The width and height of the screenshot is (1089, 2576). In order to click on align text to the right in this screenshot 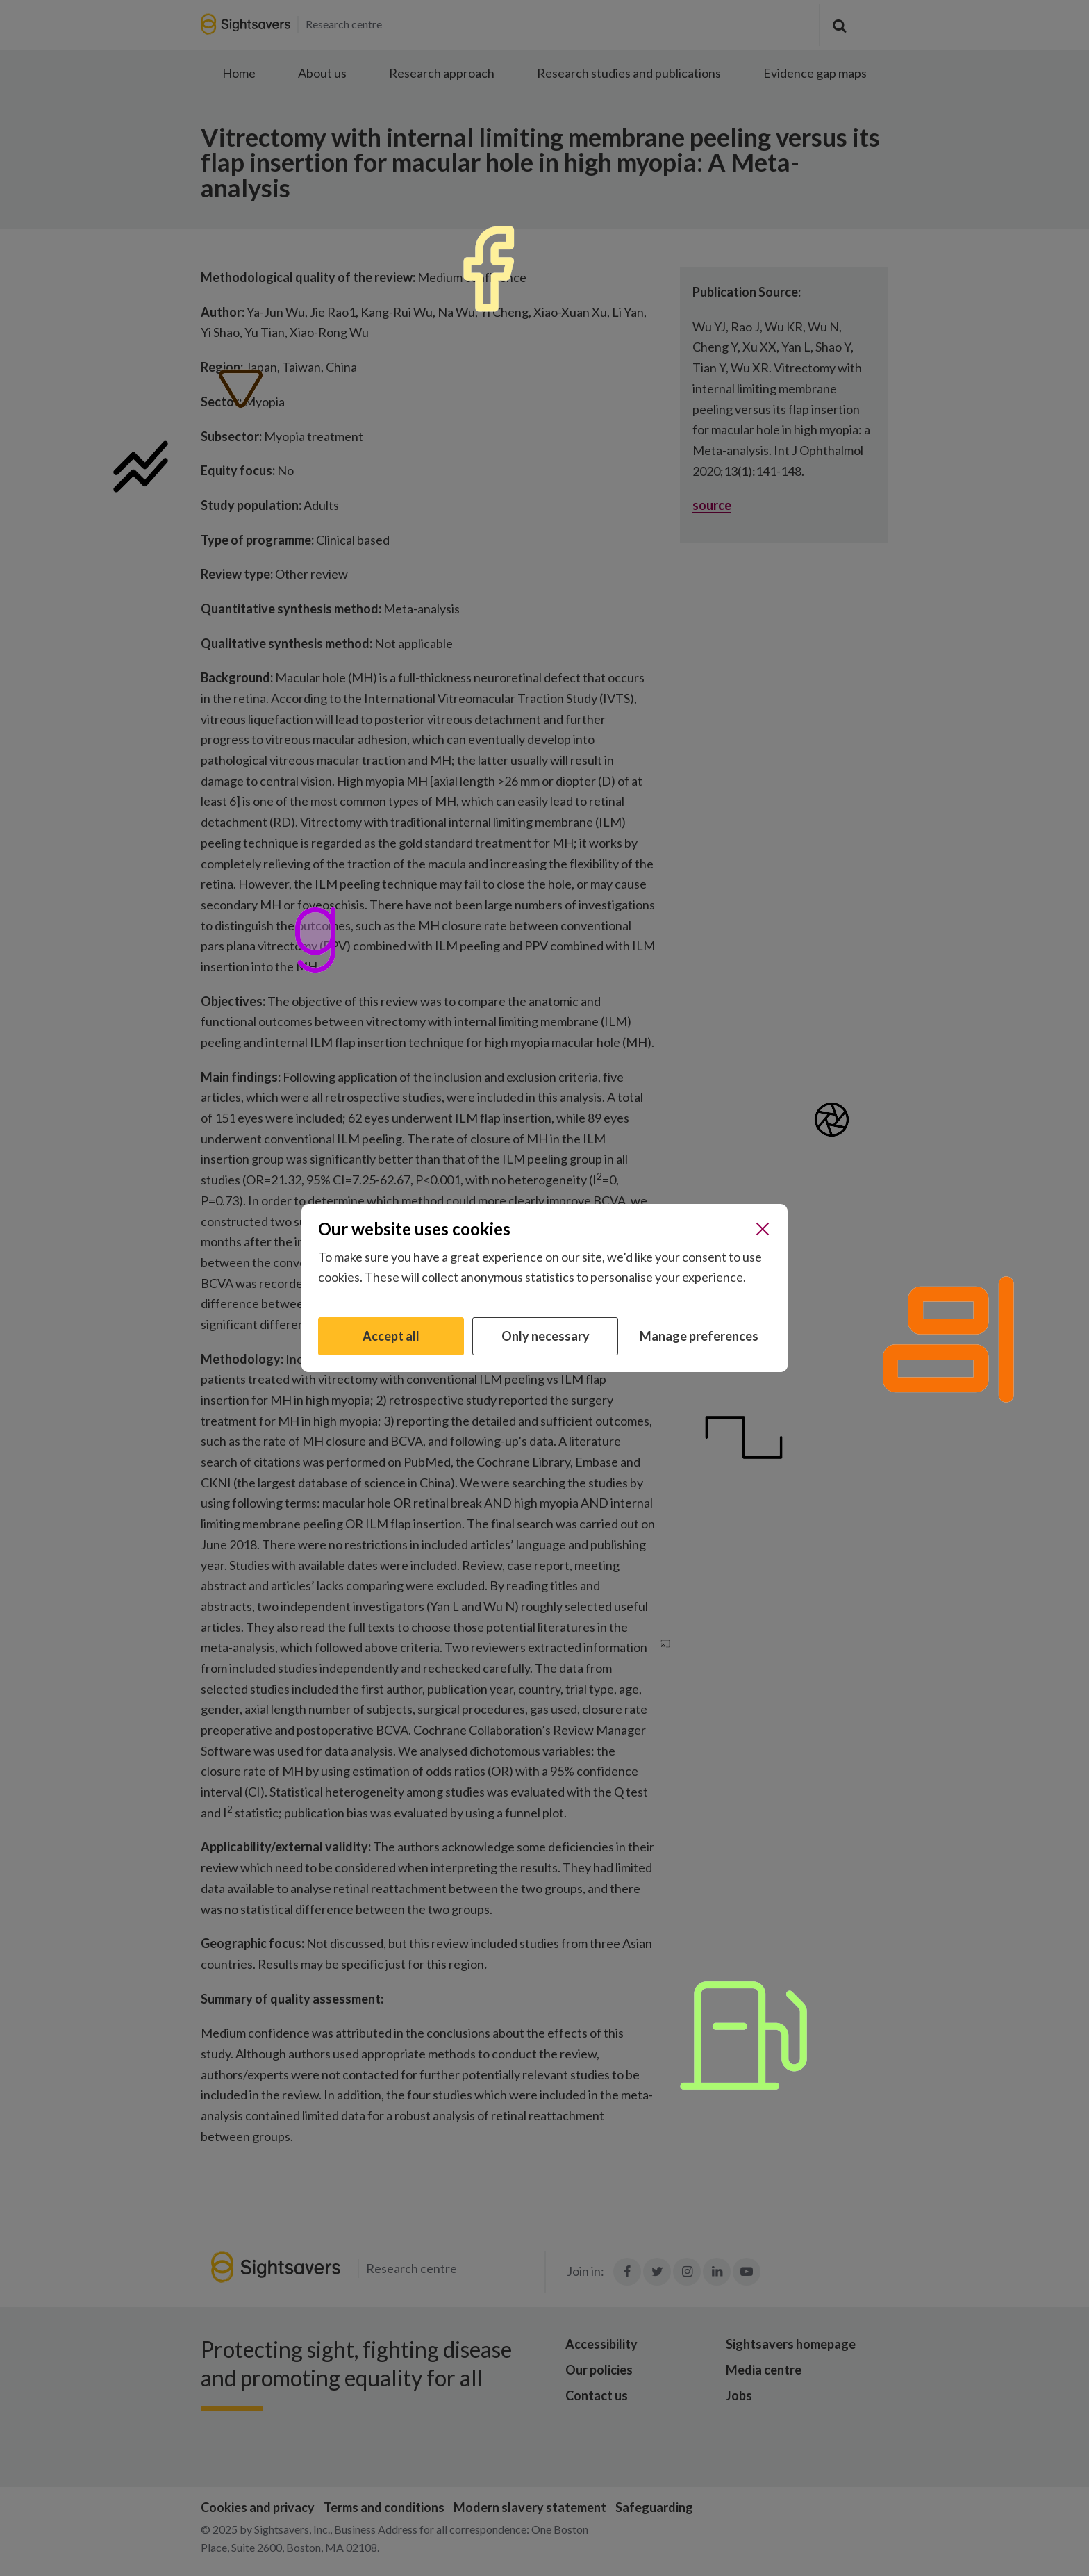, I will do `click(951, 1339)`.